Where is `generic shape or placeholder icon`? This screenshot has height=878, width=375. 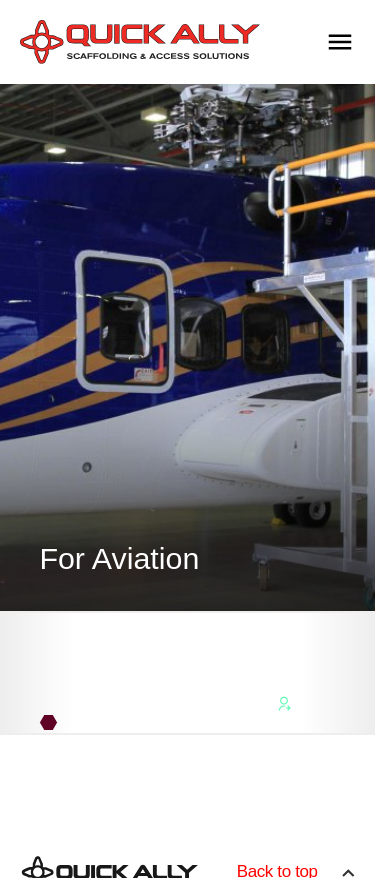
generic shape or placeholder icon is located at coordinates (48, 722).